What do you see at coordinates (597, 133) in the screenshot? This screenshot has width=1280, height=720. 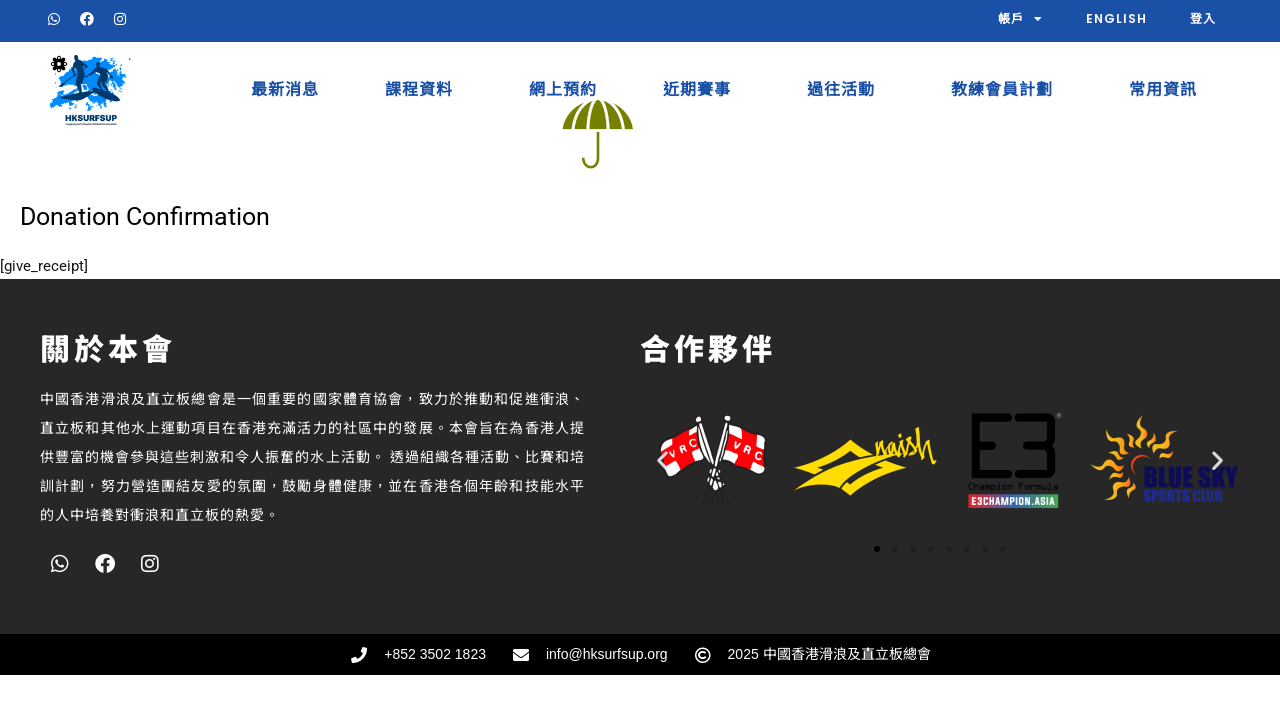 I see `view weather forecast or rain conditions` at bounding box center [597, 133].